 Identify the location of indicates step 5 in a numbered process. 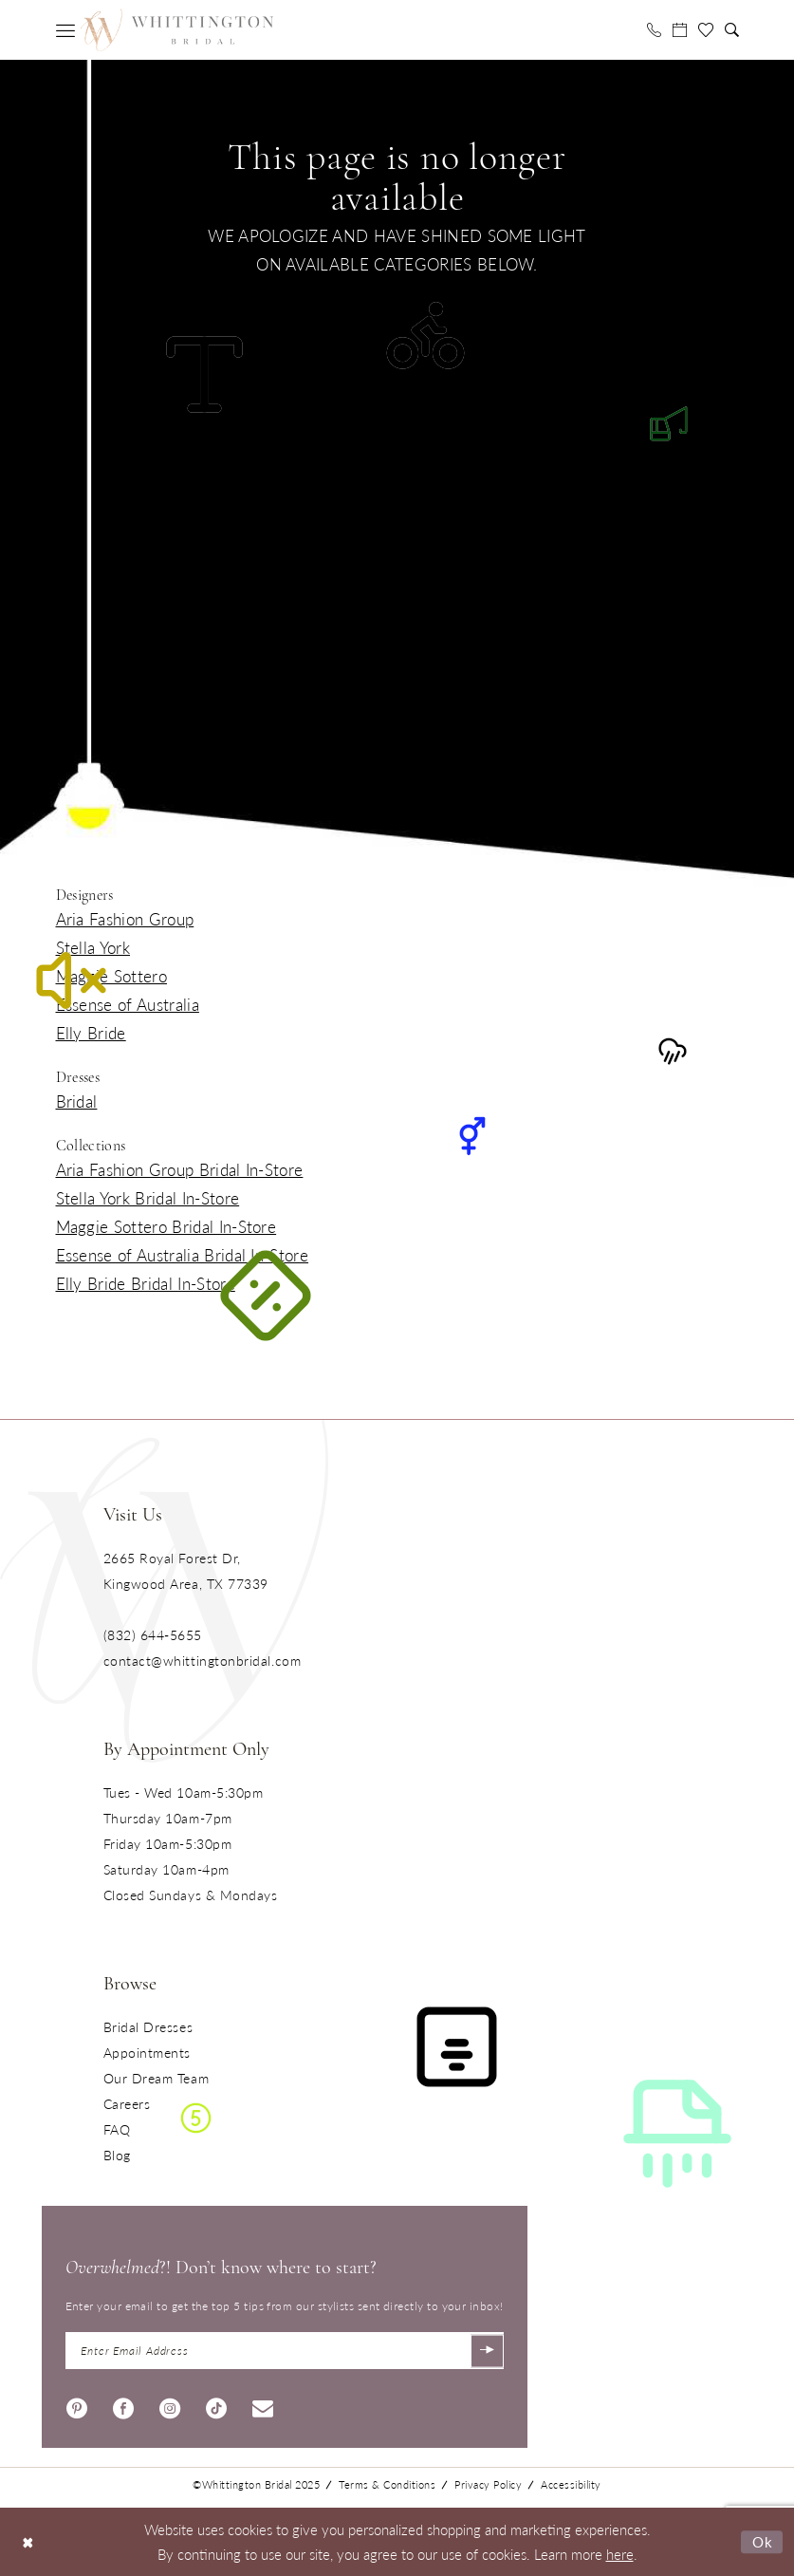
(195, 2118).